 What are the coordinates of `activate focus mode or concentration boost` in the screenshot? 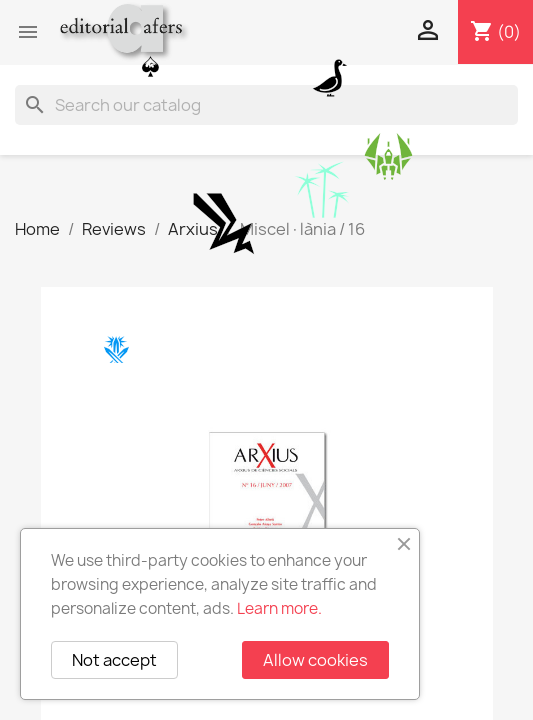 It's located at (223, 223).